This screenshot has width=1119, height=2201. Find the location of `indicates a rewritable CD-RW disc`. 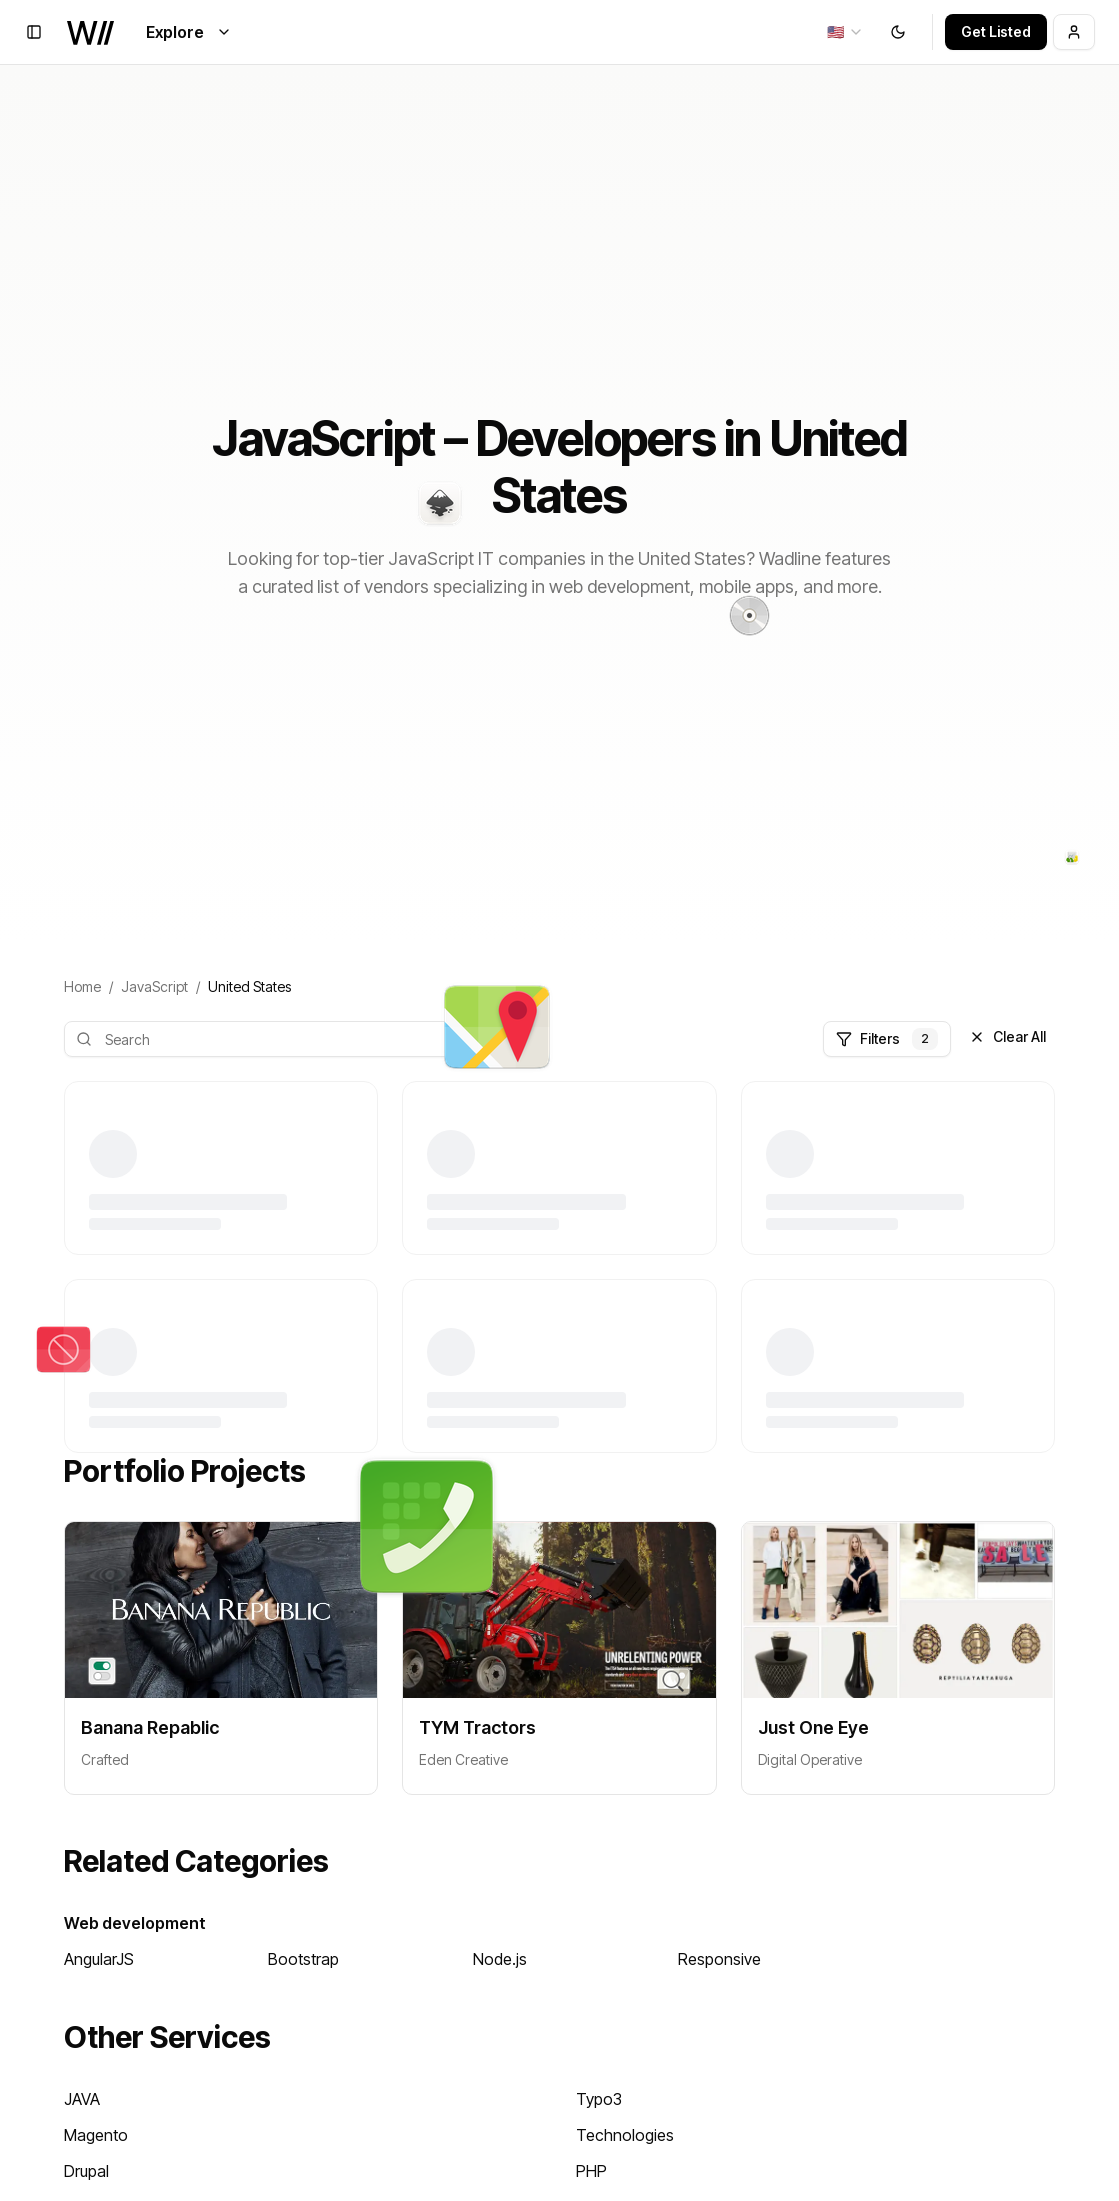

indicates a rewritable CD-RW disc is located at coordinates (749, 615).